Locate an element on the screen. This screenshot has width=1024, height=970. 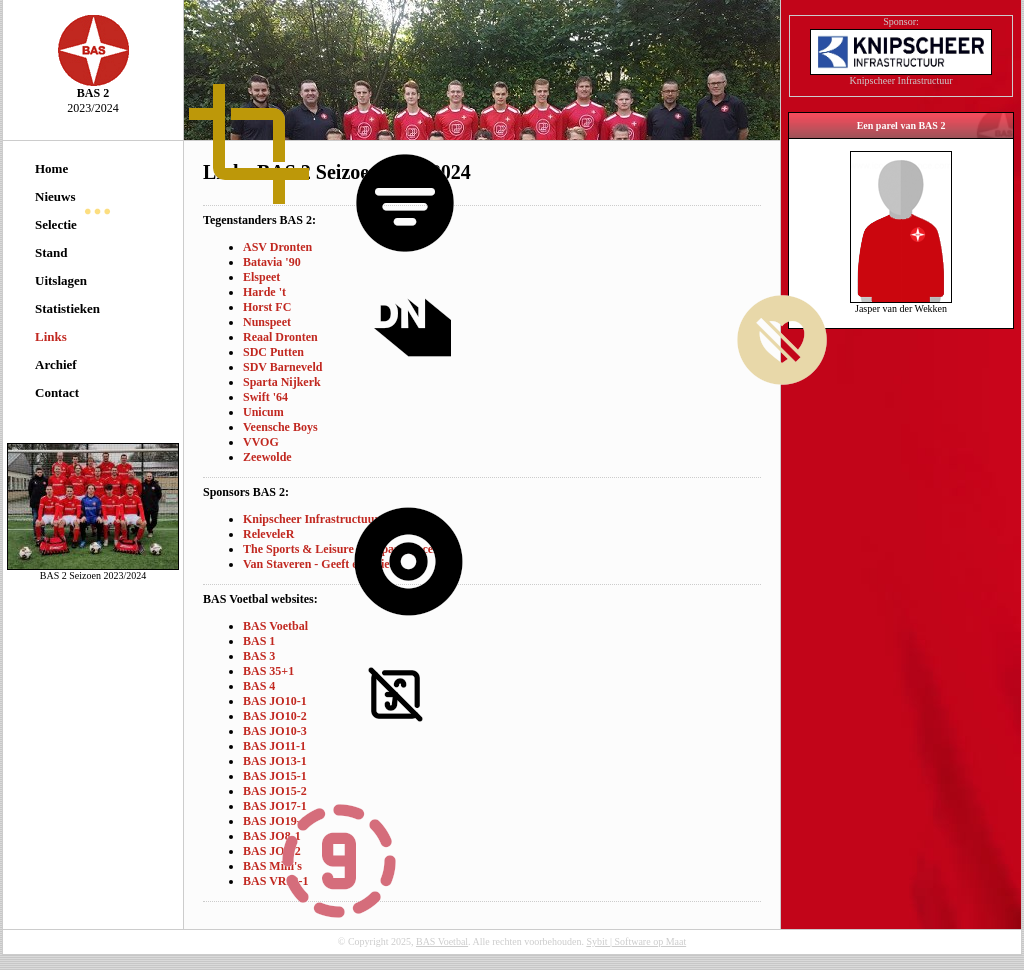
visit Designer News website is located at coordinates (412, 327).